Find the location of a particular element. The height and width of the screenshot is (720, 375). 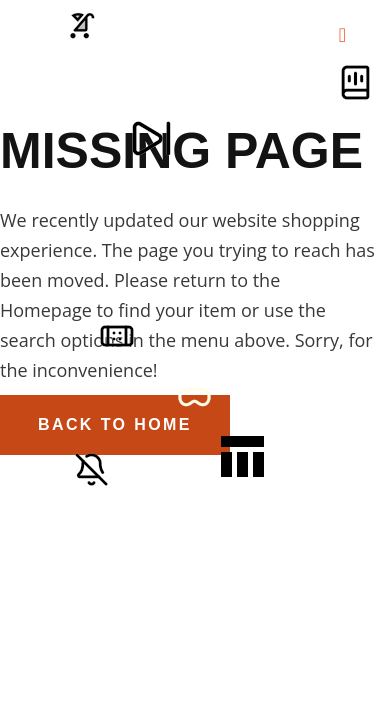

access audiobook library is located at coordinates (355, 82).